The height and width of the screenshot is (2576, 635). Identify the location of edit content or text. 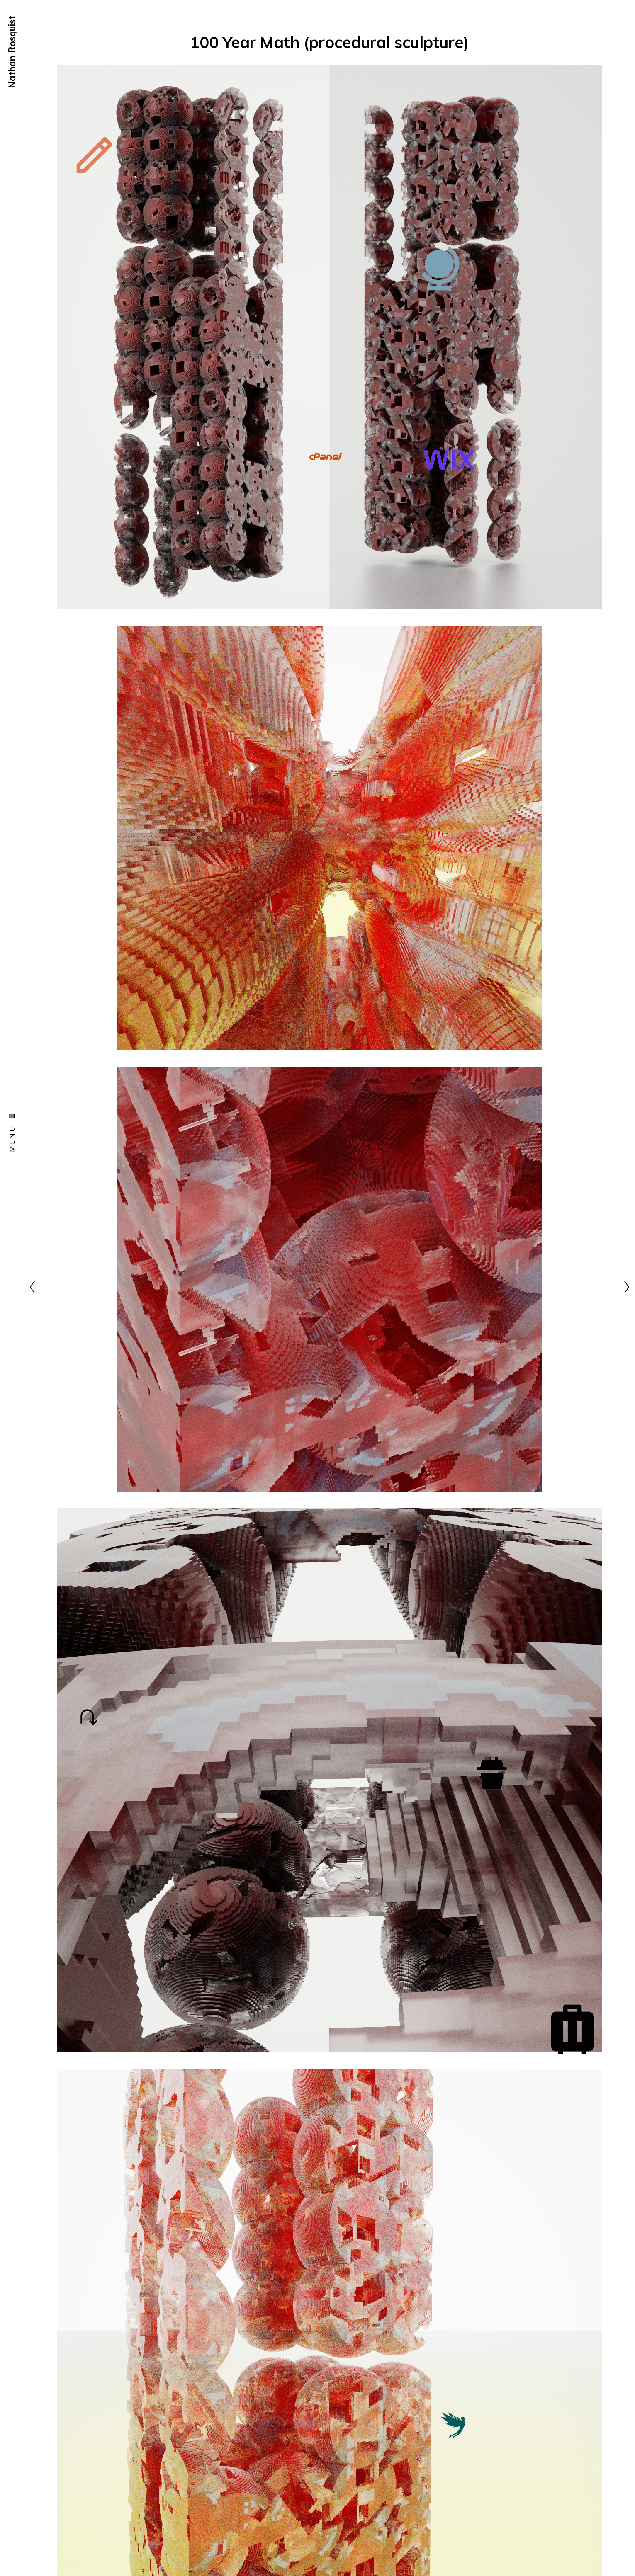
(95, 155).